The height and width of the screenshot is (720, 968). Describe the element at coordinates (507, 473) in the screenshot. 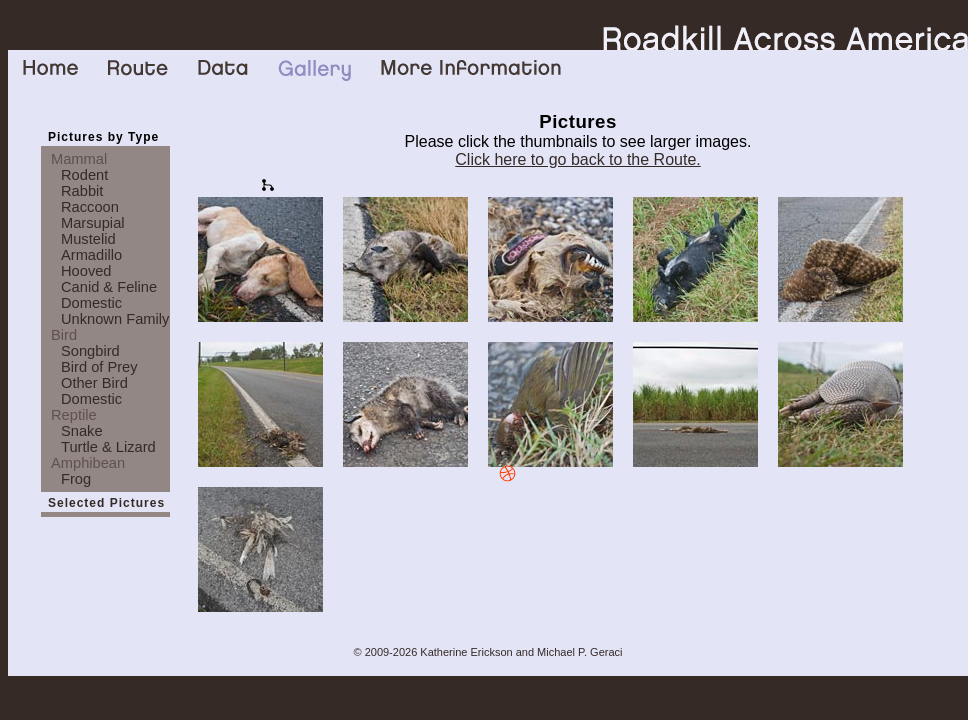

I see `visit Dribbble profile or portfolio` at that location.